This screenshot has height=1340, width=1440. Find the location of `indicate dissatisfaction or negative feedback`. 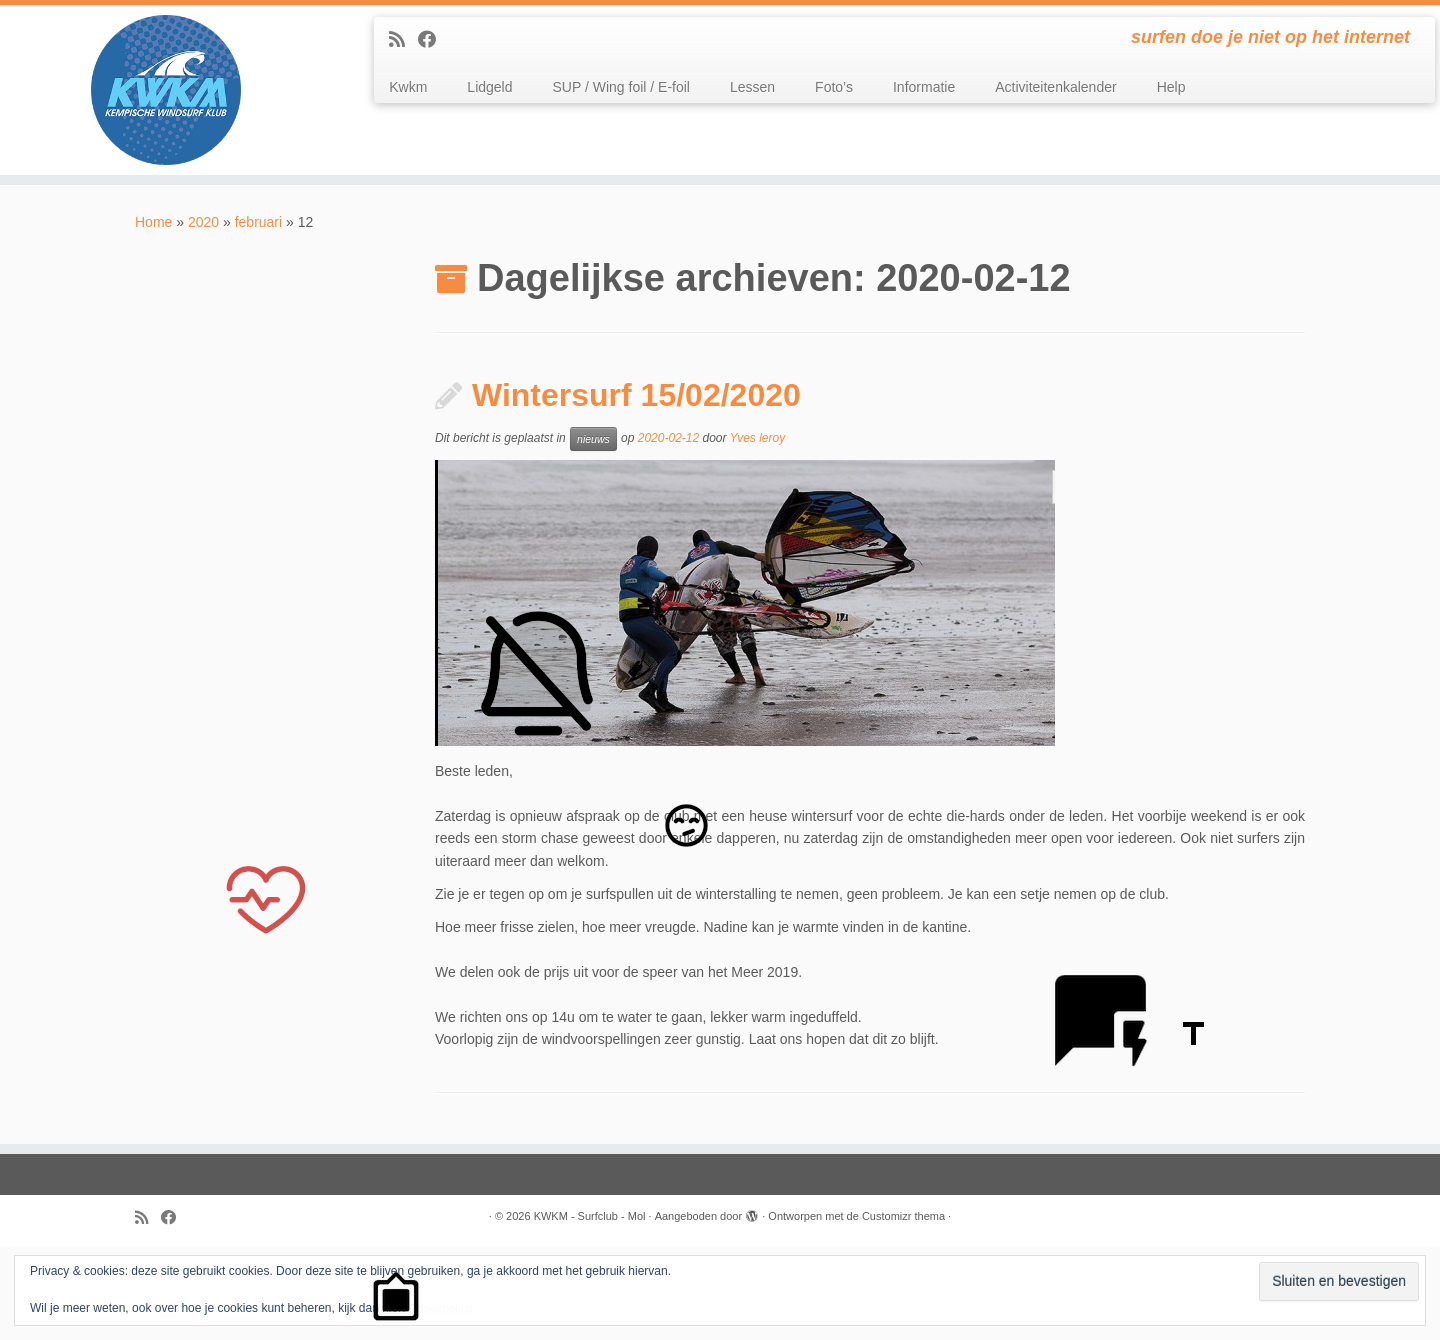

indicate dissatisfaction or negative feedback is located at coordinates (686, 825).